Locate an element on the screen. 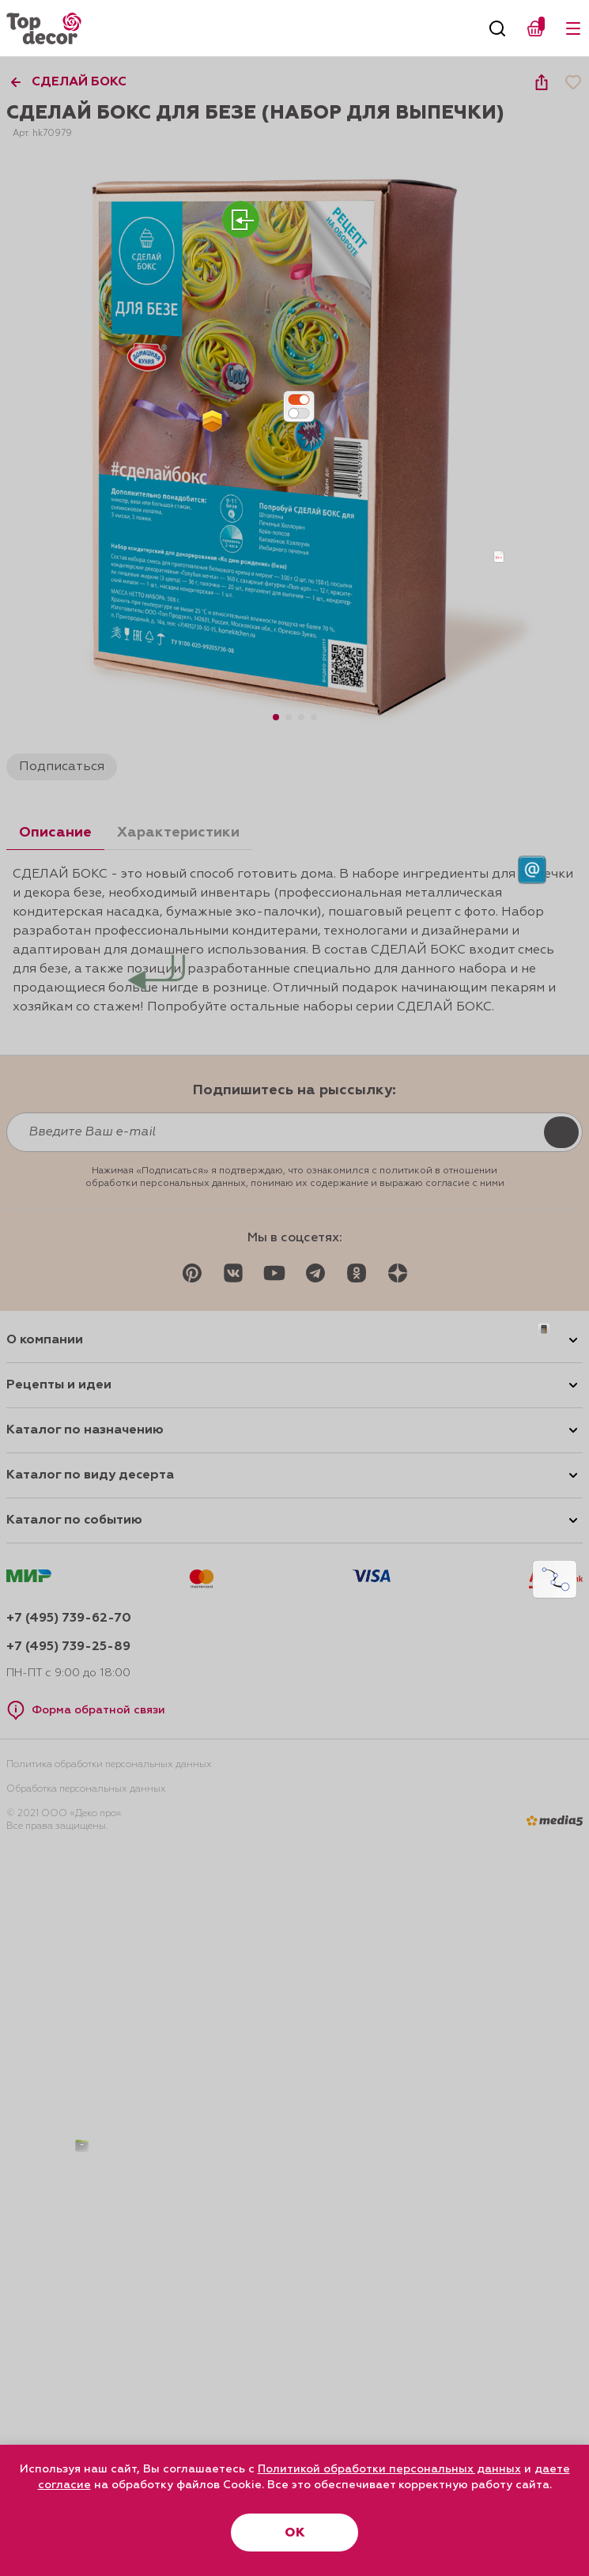 The width and height of the screenshot is (589, 2576). reply to all recipients of an email is located at coordinates (155, 972).